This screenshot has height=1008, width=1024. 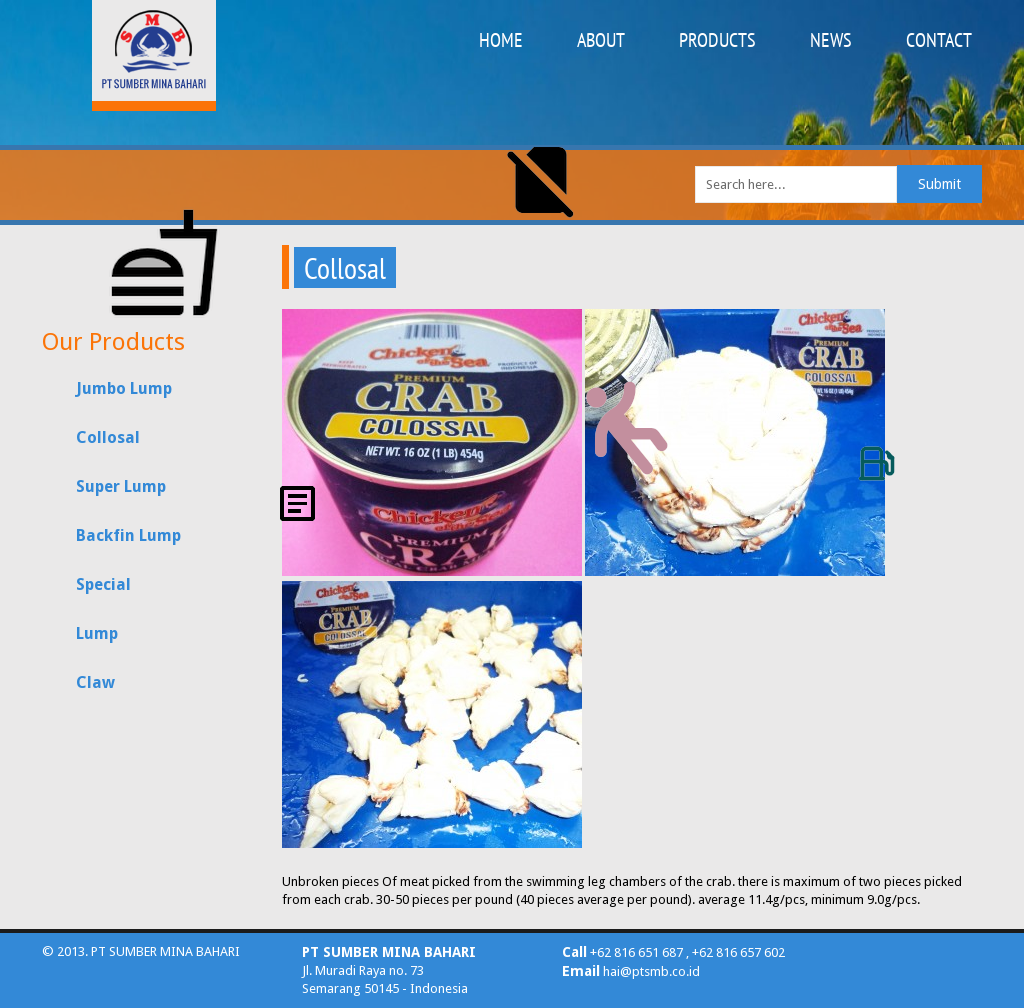 What do you see at coordinates (164, 262) in the screenshot?
I see `find nearby fast food restaurants` at bounding box center [164, 262].